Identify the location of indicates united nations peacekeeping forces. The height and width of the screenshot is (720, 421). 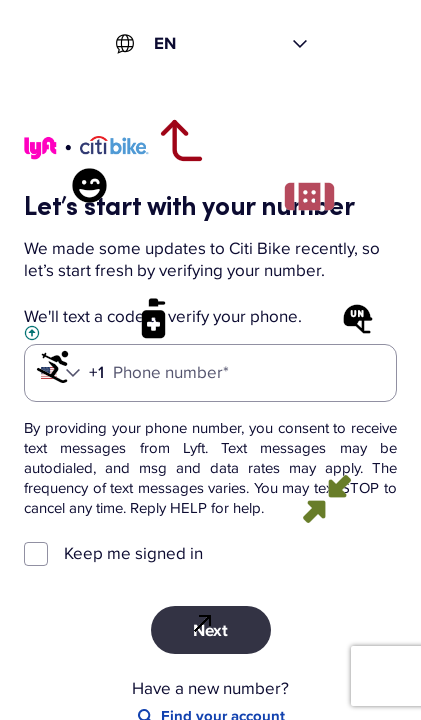
(358, 319).